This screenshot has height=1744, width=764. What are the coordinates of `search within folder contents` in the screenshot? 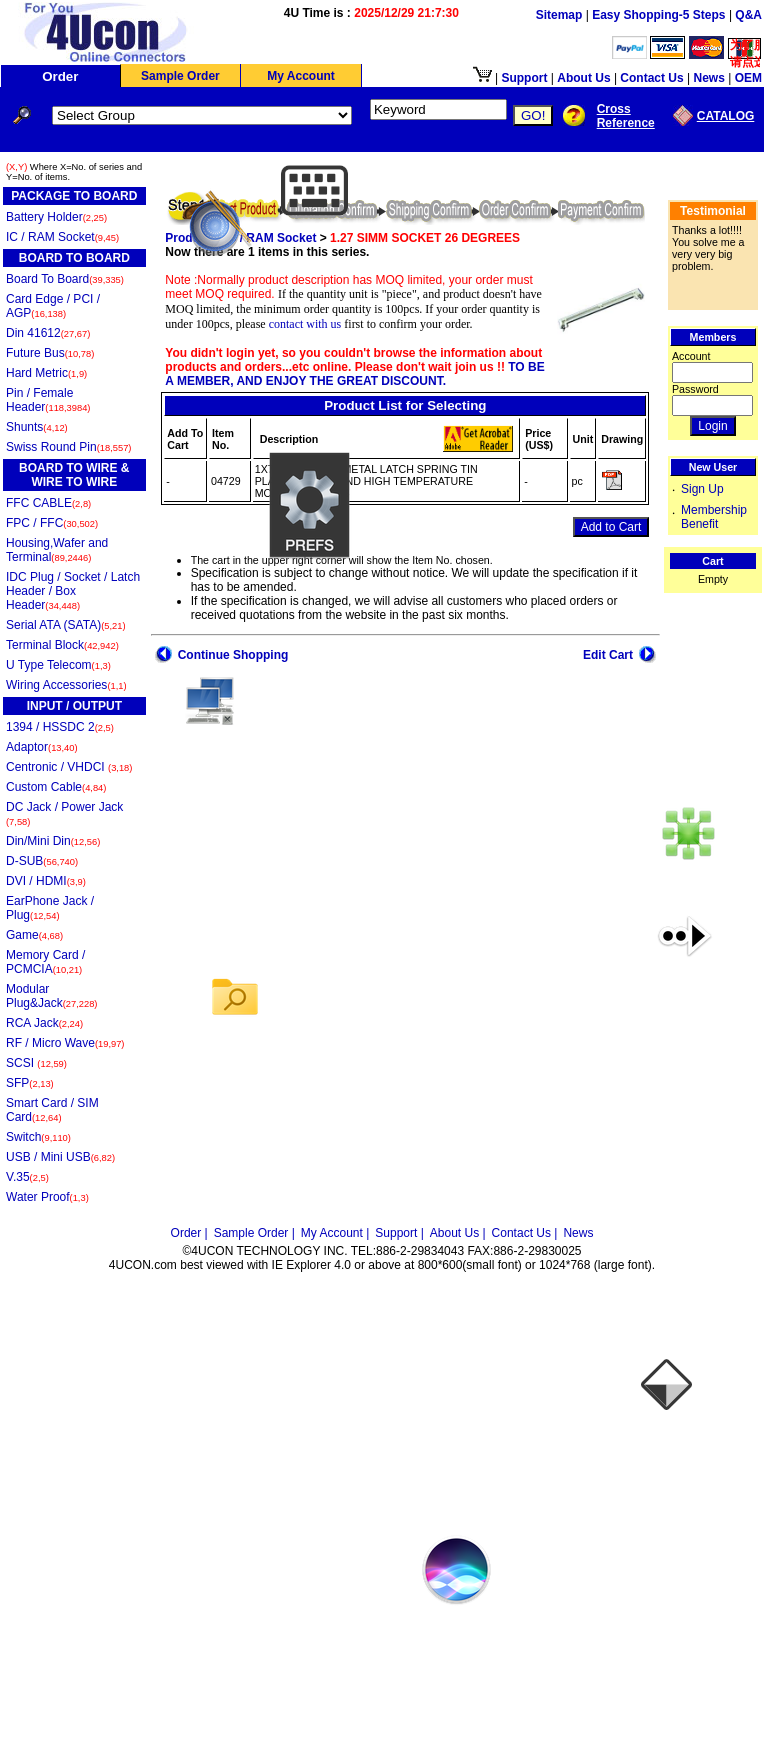 It's located at (235, 998).